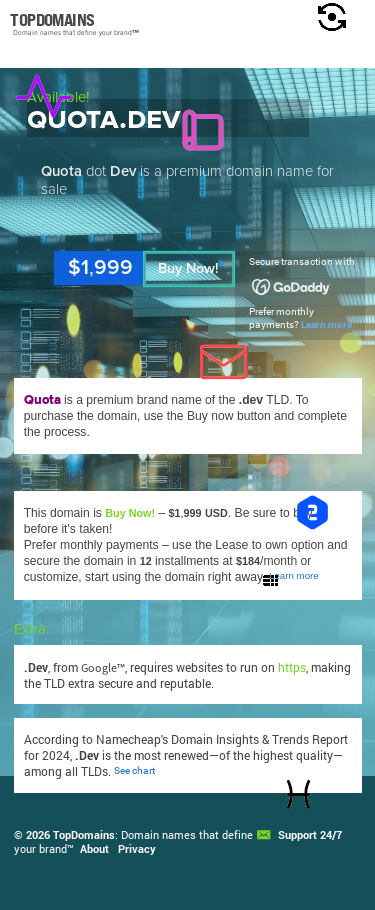 This screenshot has height=910, width=375. Describe the element at coordinates (270, 580) in the screenshot. I see `switch to comfortable grid view` at that location.